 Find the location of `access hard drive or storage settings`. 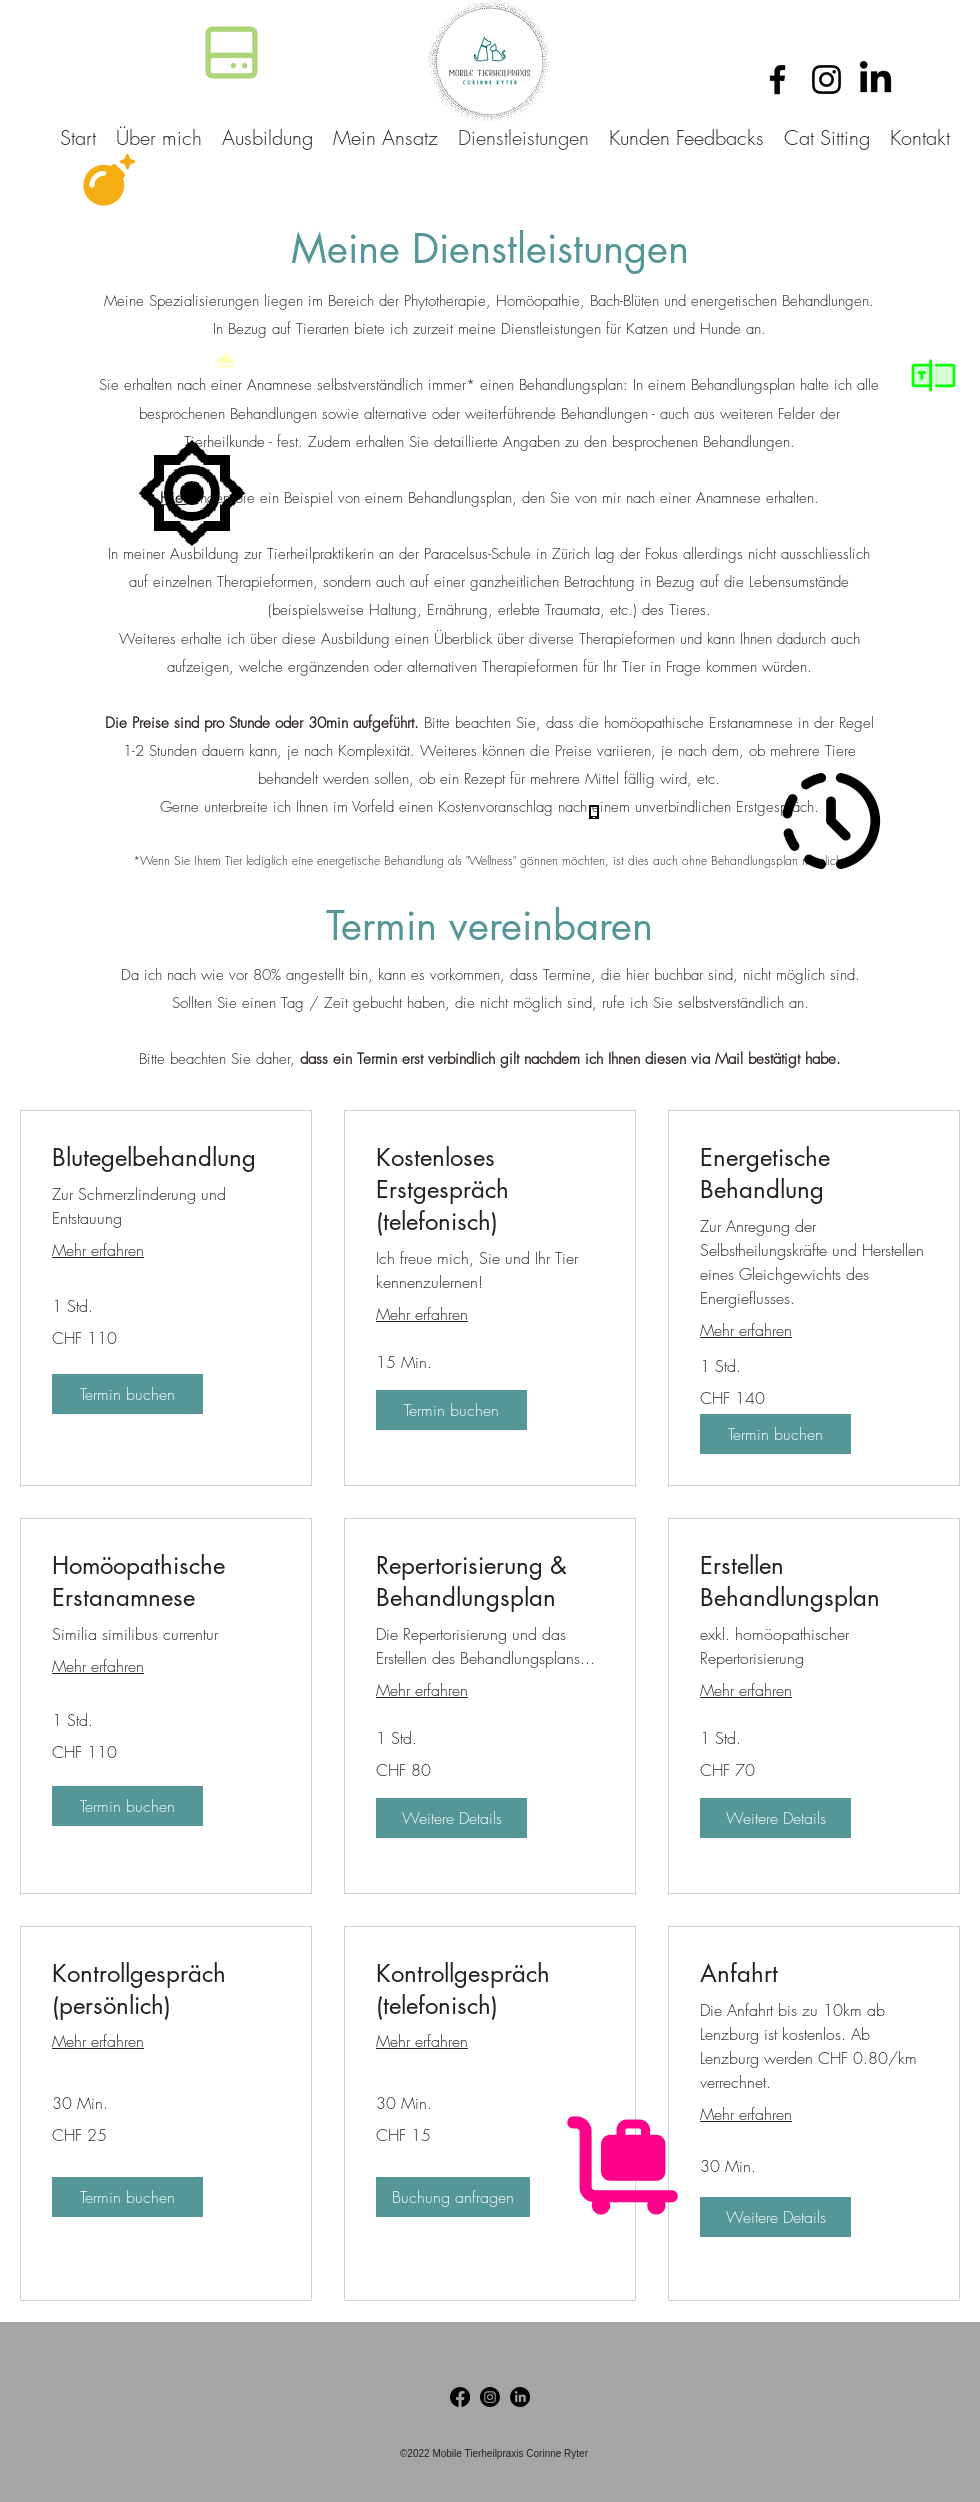

access hard drive or storage settings is located at coordinates (231, 52).